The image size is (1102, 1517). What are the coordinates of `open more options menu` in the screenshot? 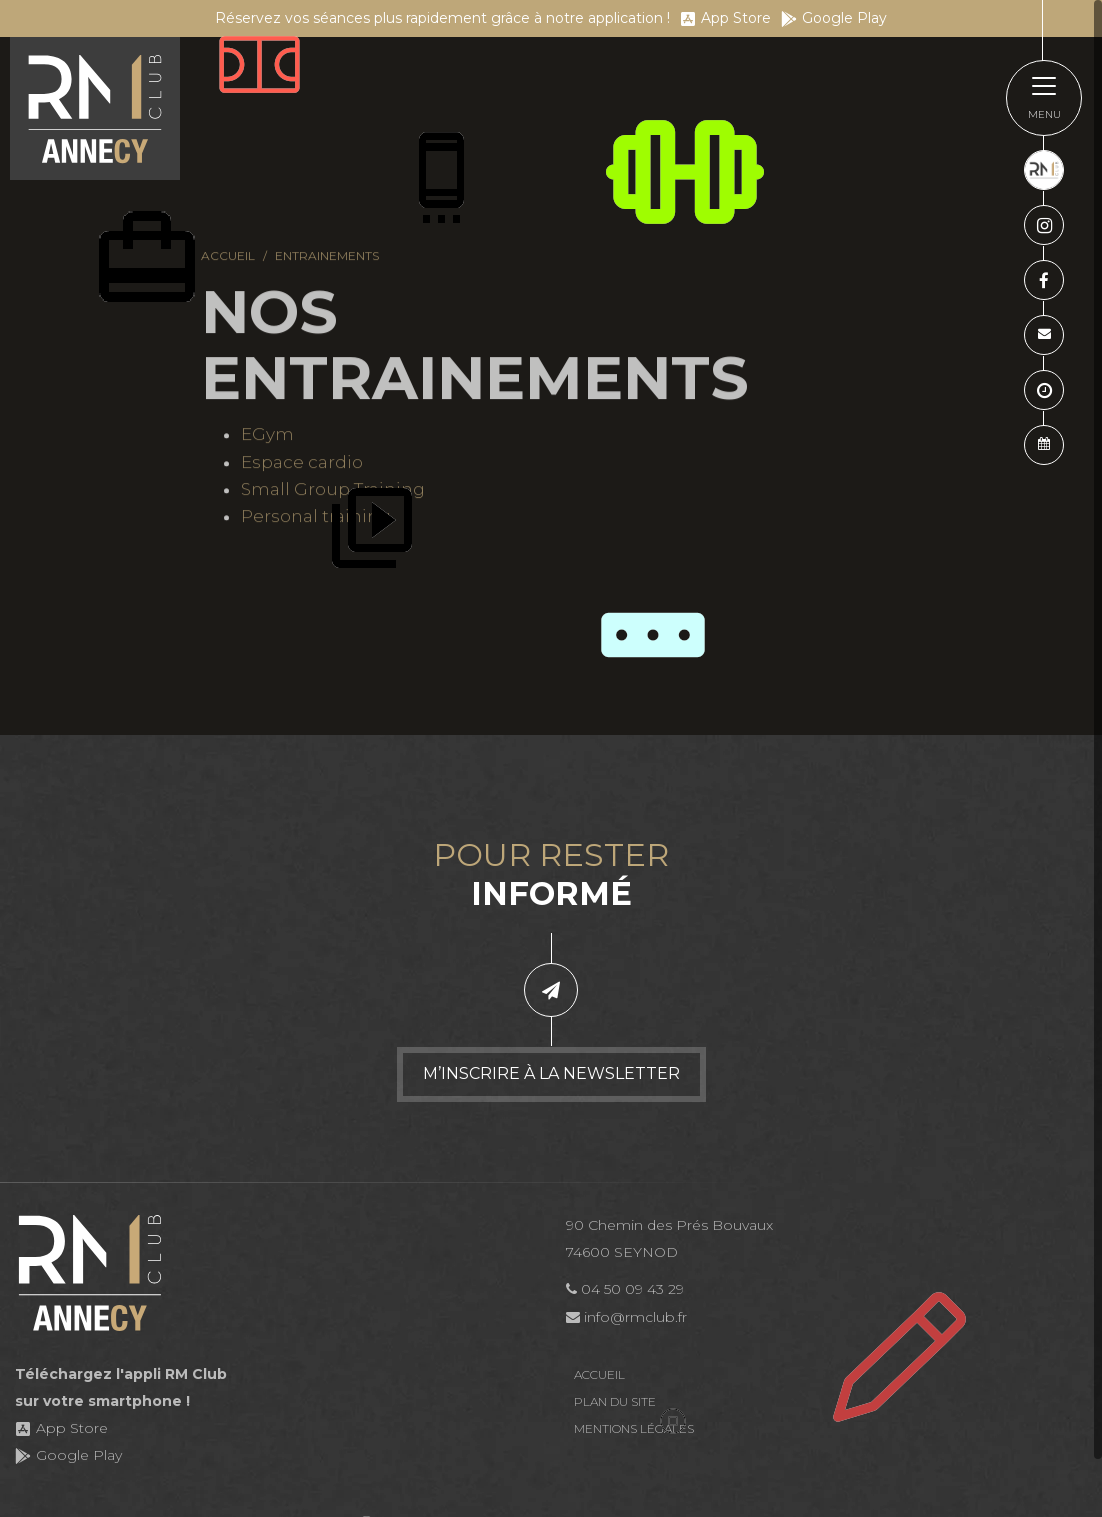 It's located at (653, 635).